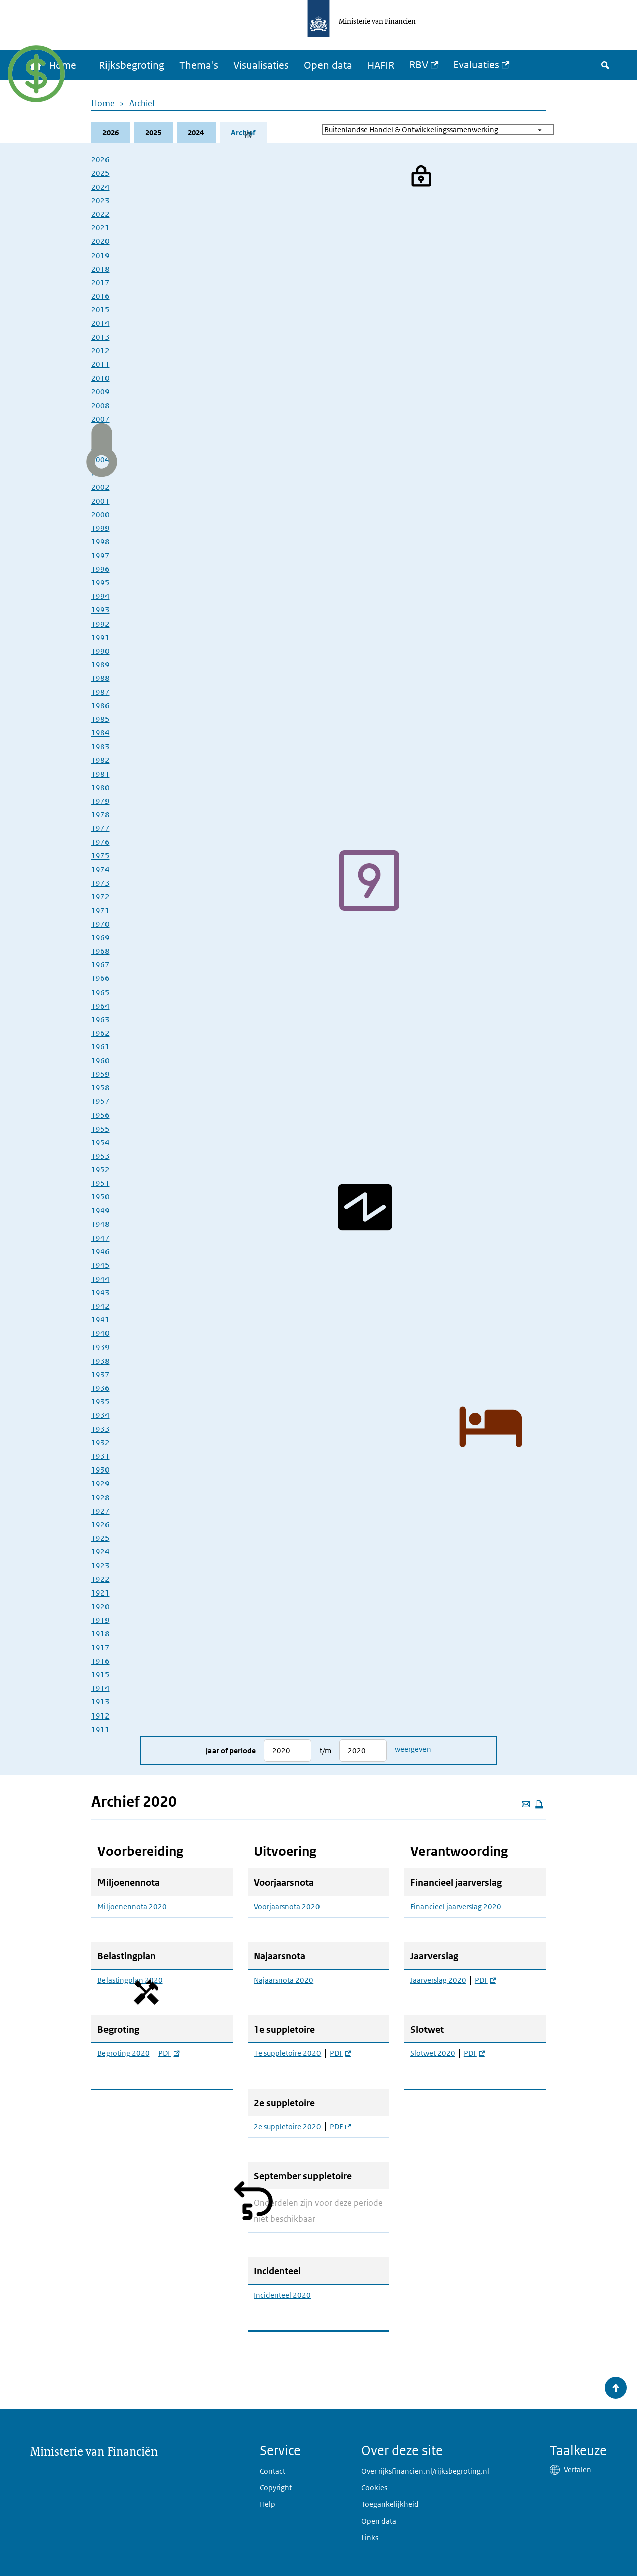  I want to click on book a hotel or accommodation, so click(491, 1425).